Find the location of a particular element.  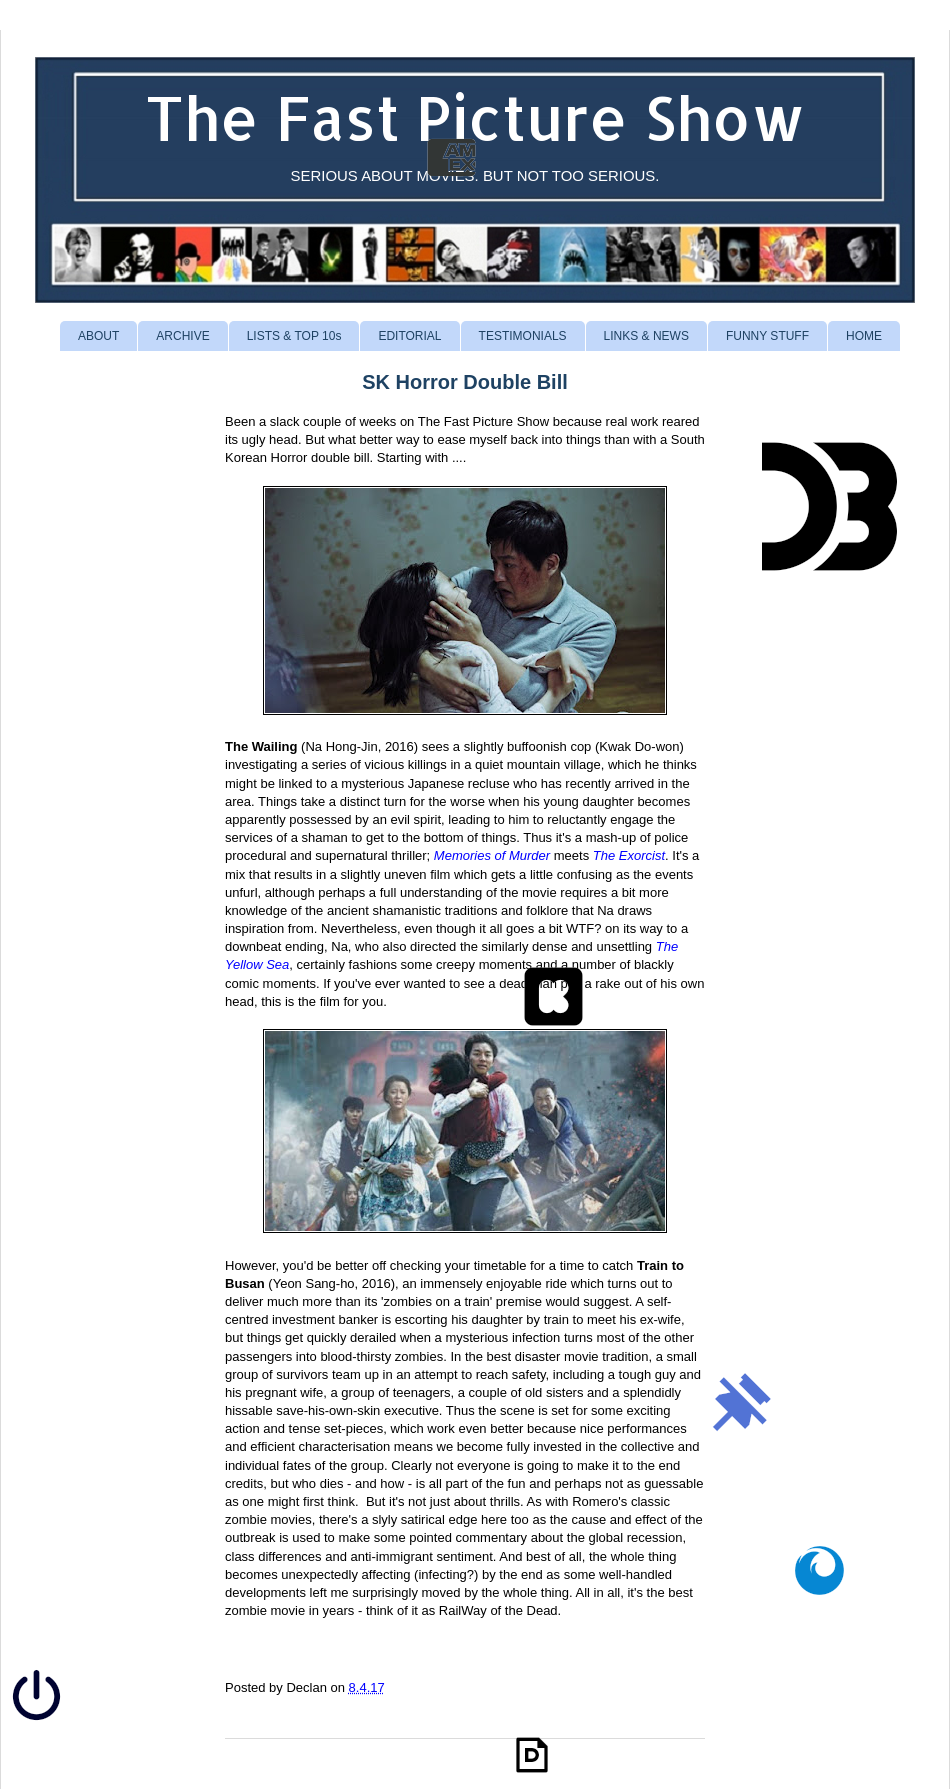

open Firefox browser is located at coordinates (819, 1570).